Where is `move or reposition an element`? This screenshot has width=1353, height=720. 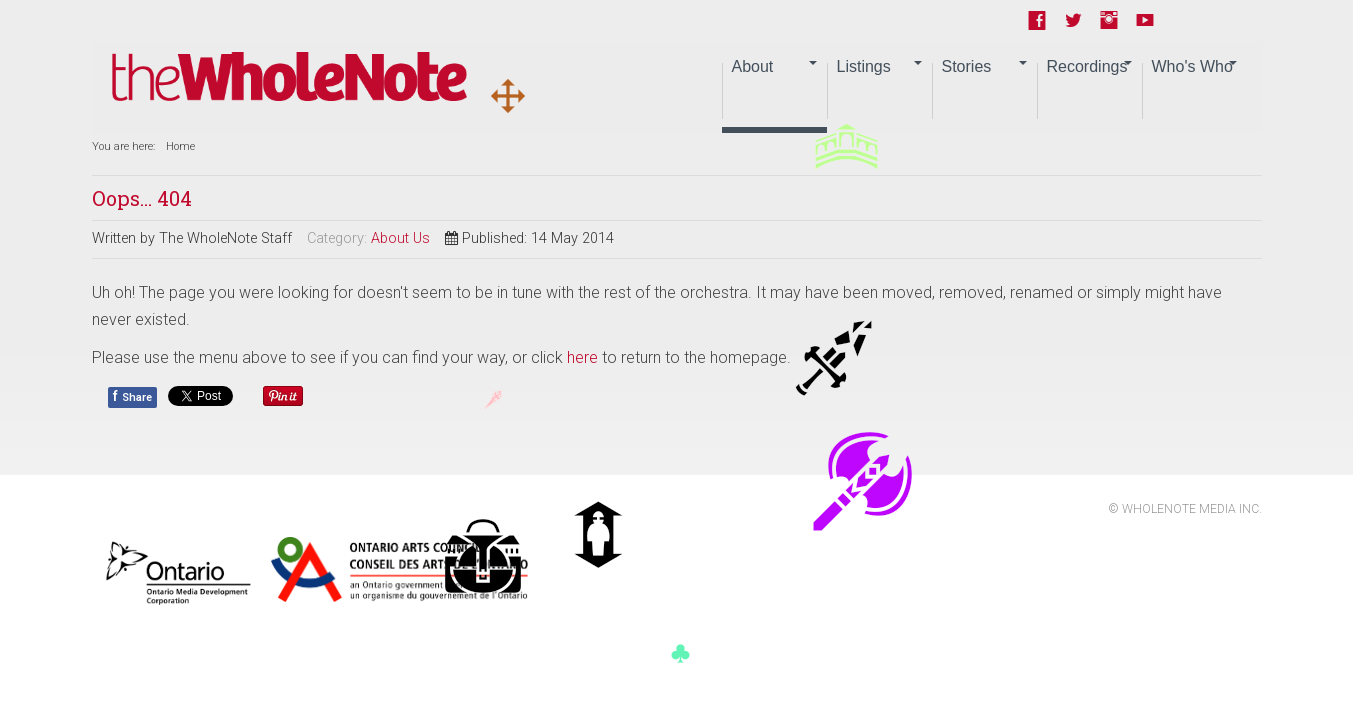
move or reposition an element is located at coordinates (508, 96).